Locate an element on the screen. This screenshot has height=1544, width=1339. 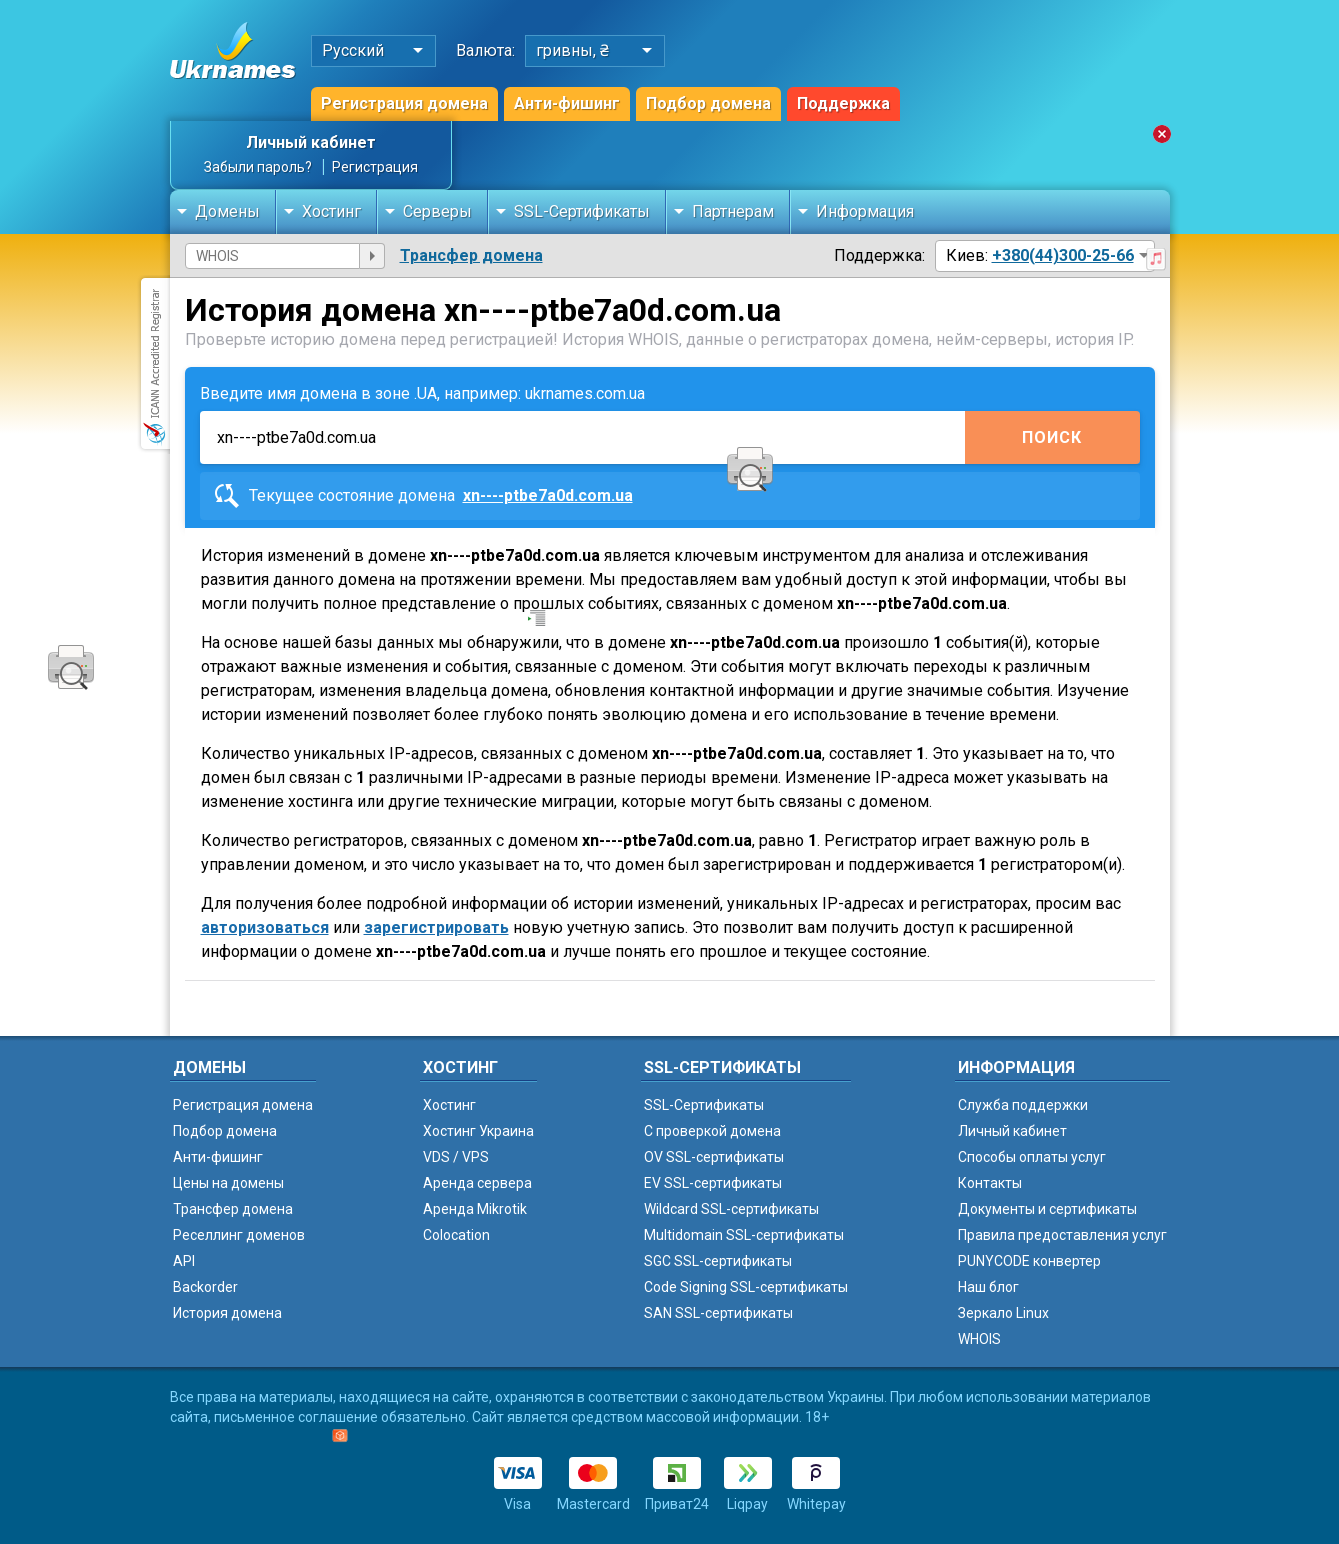
an audio or music file is located at coordinates (1156, 259).